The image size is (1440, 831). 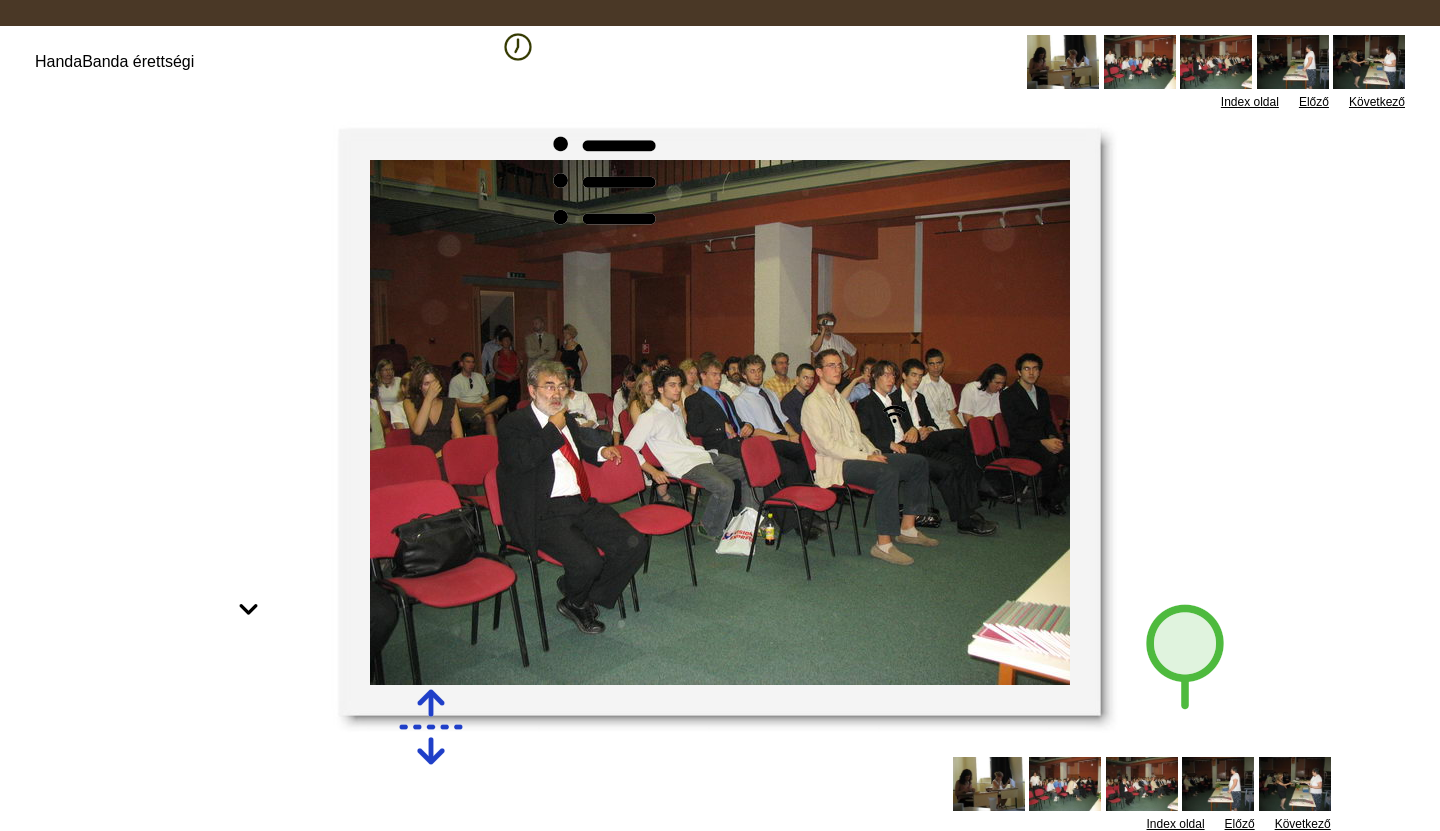 I want to click on view current time, so click(x=518, y=47).